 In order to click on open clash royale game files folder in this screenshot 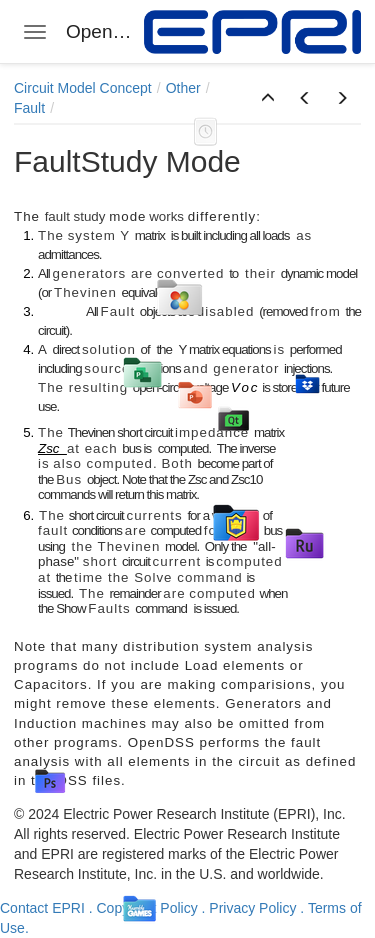, I will do `click(236, 524)`.